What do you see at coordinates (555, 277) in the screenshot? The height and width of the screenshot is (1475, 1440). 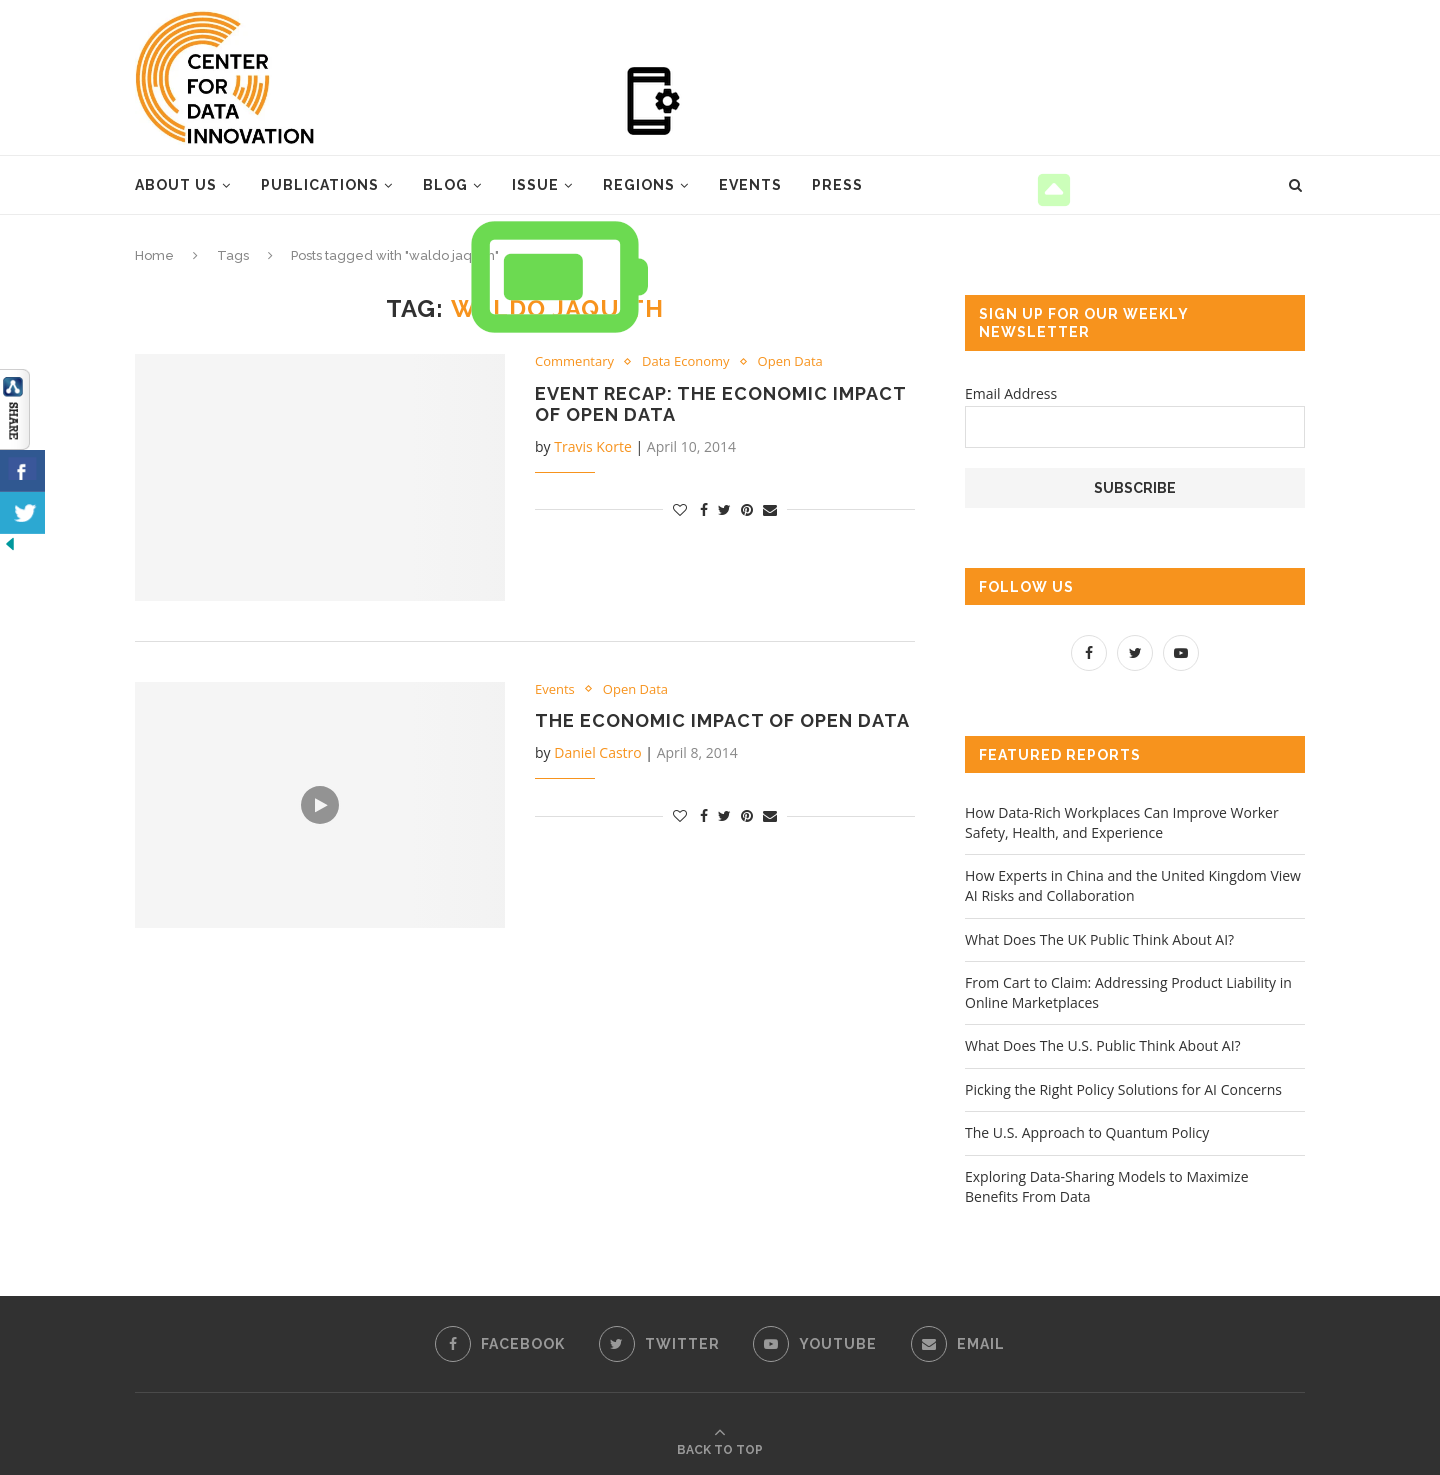 I see `indicates battery level at approximately 80% charge` at bounding box center [555, 277].